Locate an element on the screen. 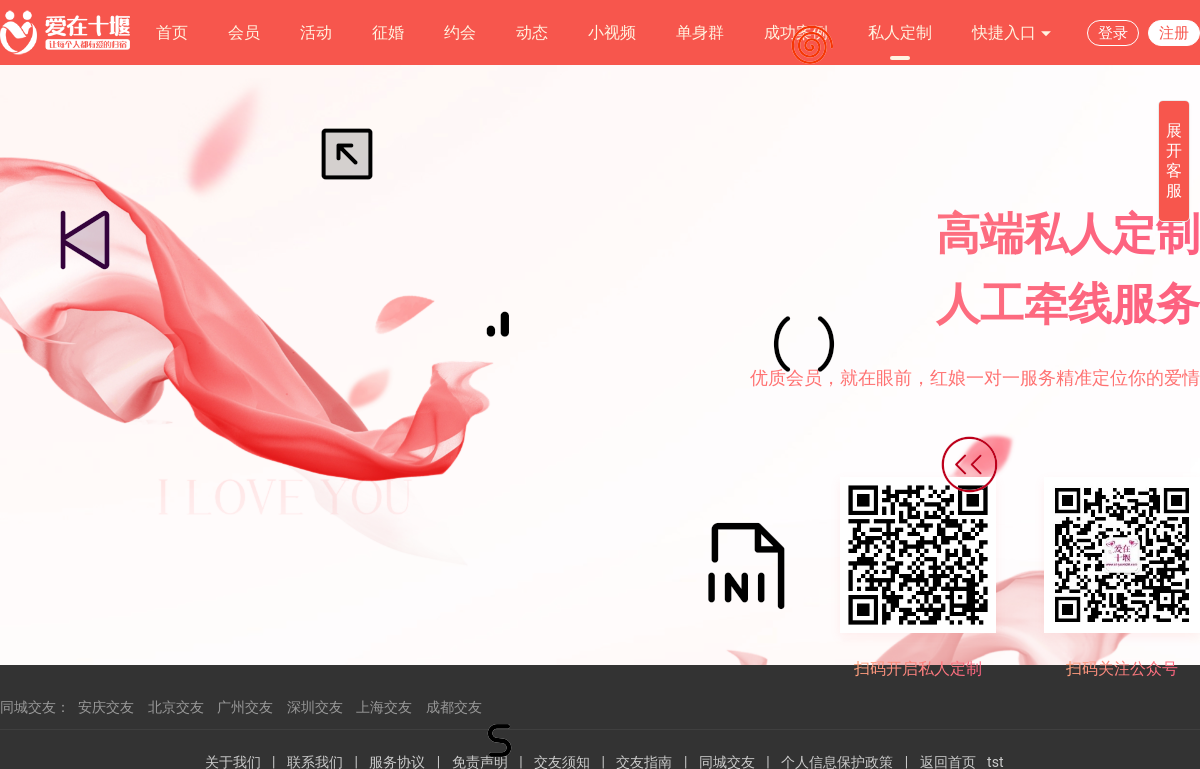 This screenshot has height=769, width=1200. indicates loading or processing in progress is located at coordinates (810, 44).